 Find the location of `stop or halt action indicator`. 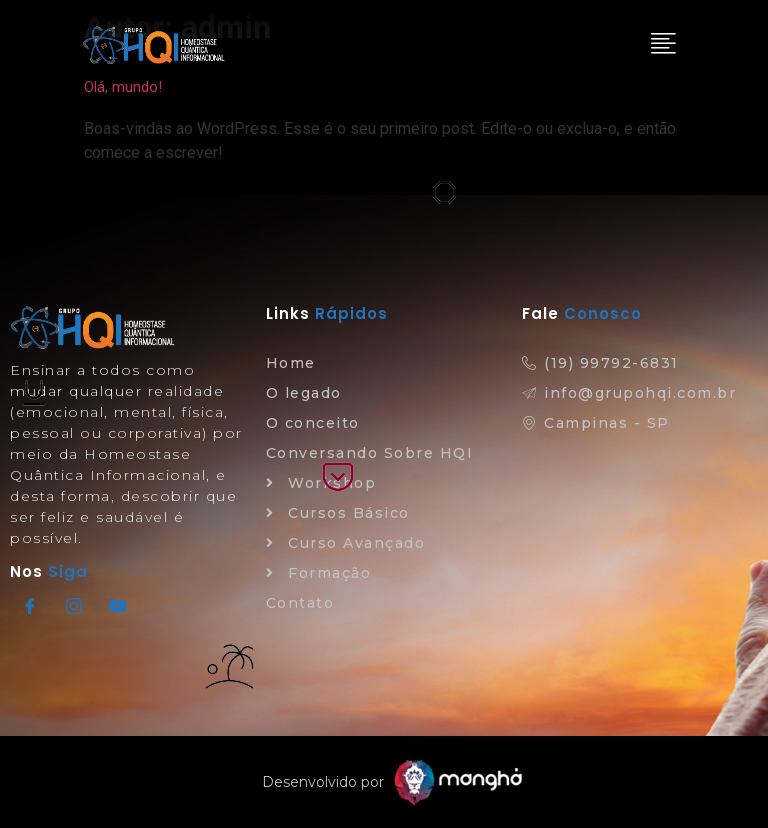

stop or halt action indicator is located at coordinates (444, 192).